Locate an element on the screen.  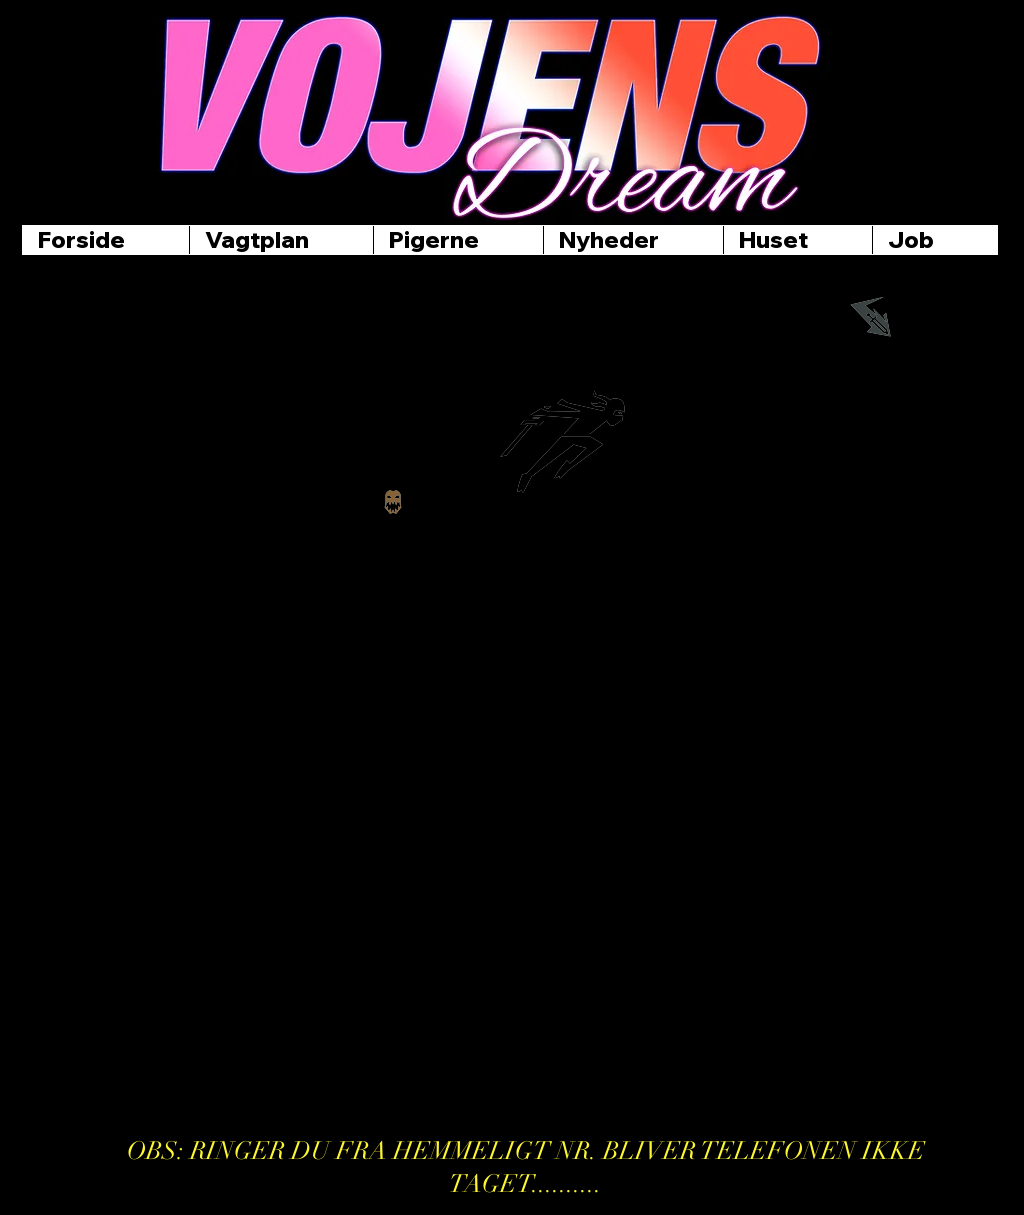
activate ricochet or bouncing attack ability is located at coordinates (870, 316).